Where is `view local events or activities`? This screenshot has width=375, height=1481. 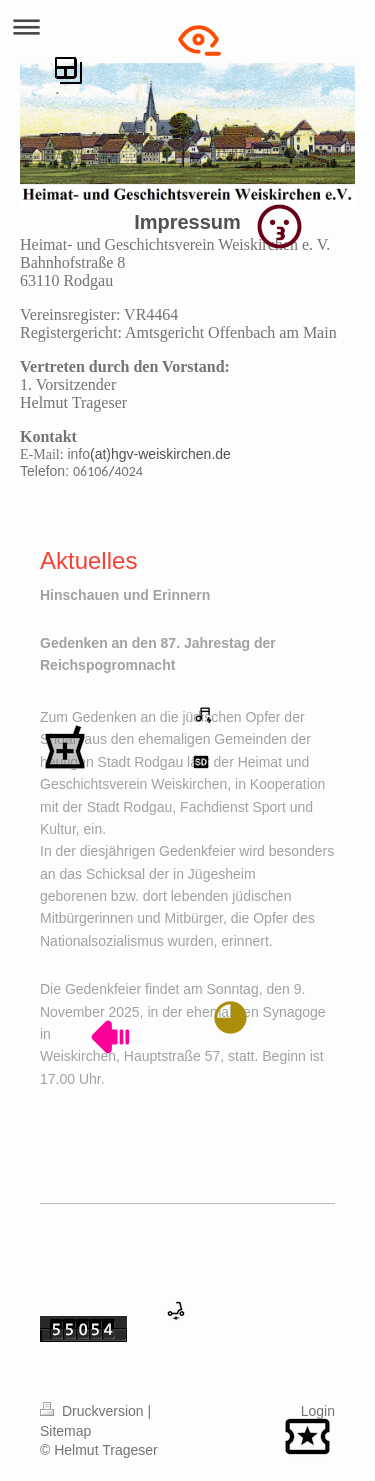
view local events or activities is located at coordinates (307, 1436).